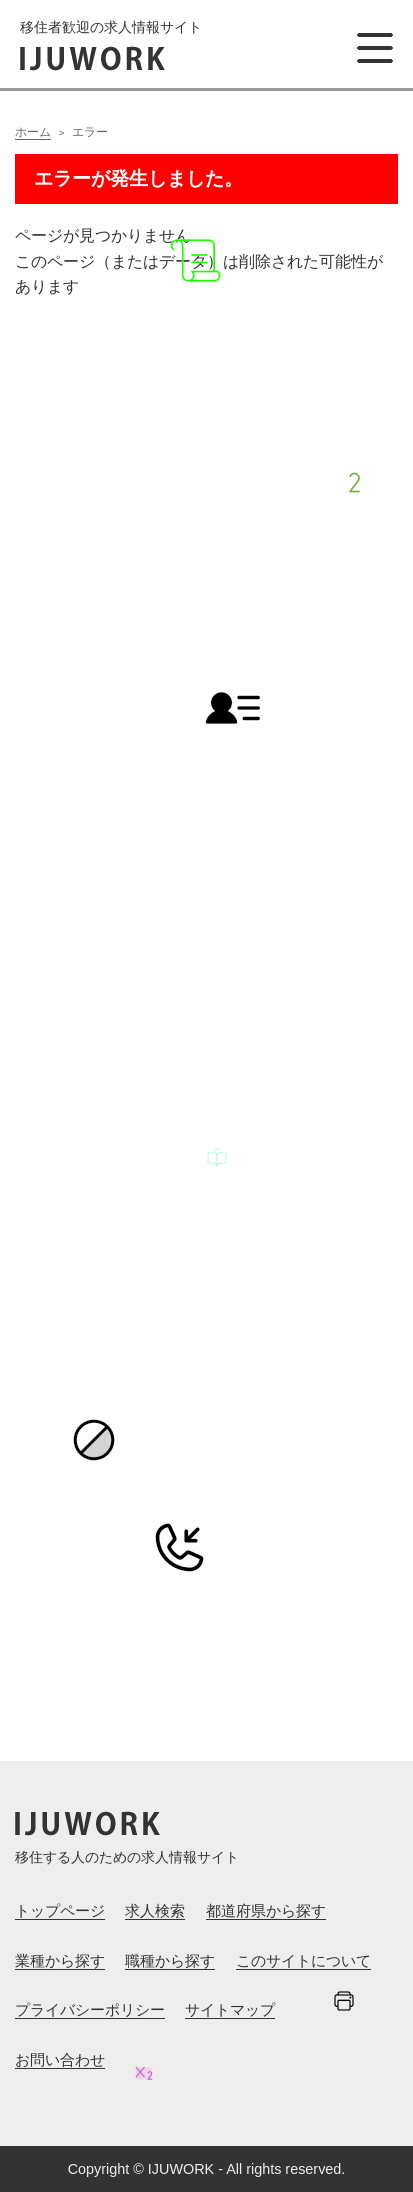 The width and height of the screenshot is (413, 2192). Describe the element at coordinates (197, 260) in the screenshot. I see `view document or manuscript` at that location.